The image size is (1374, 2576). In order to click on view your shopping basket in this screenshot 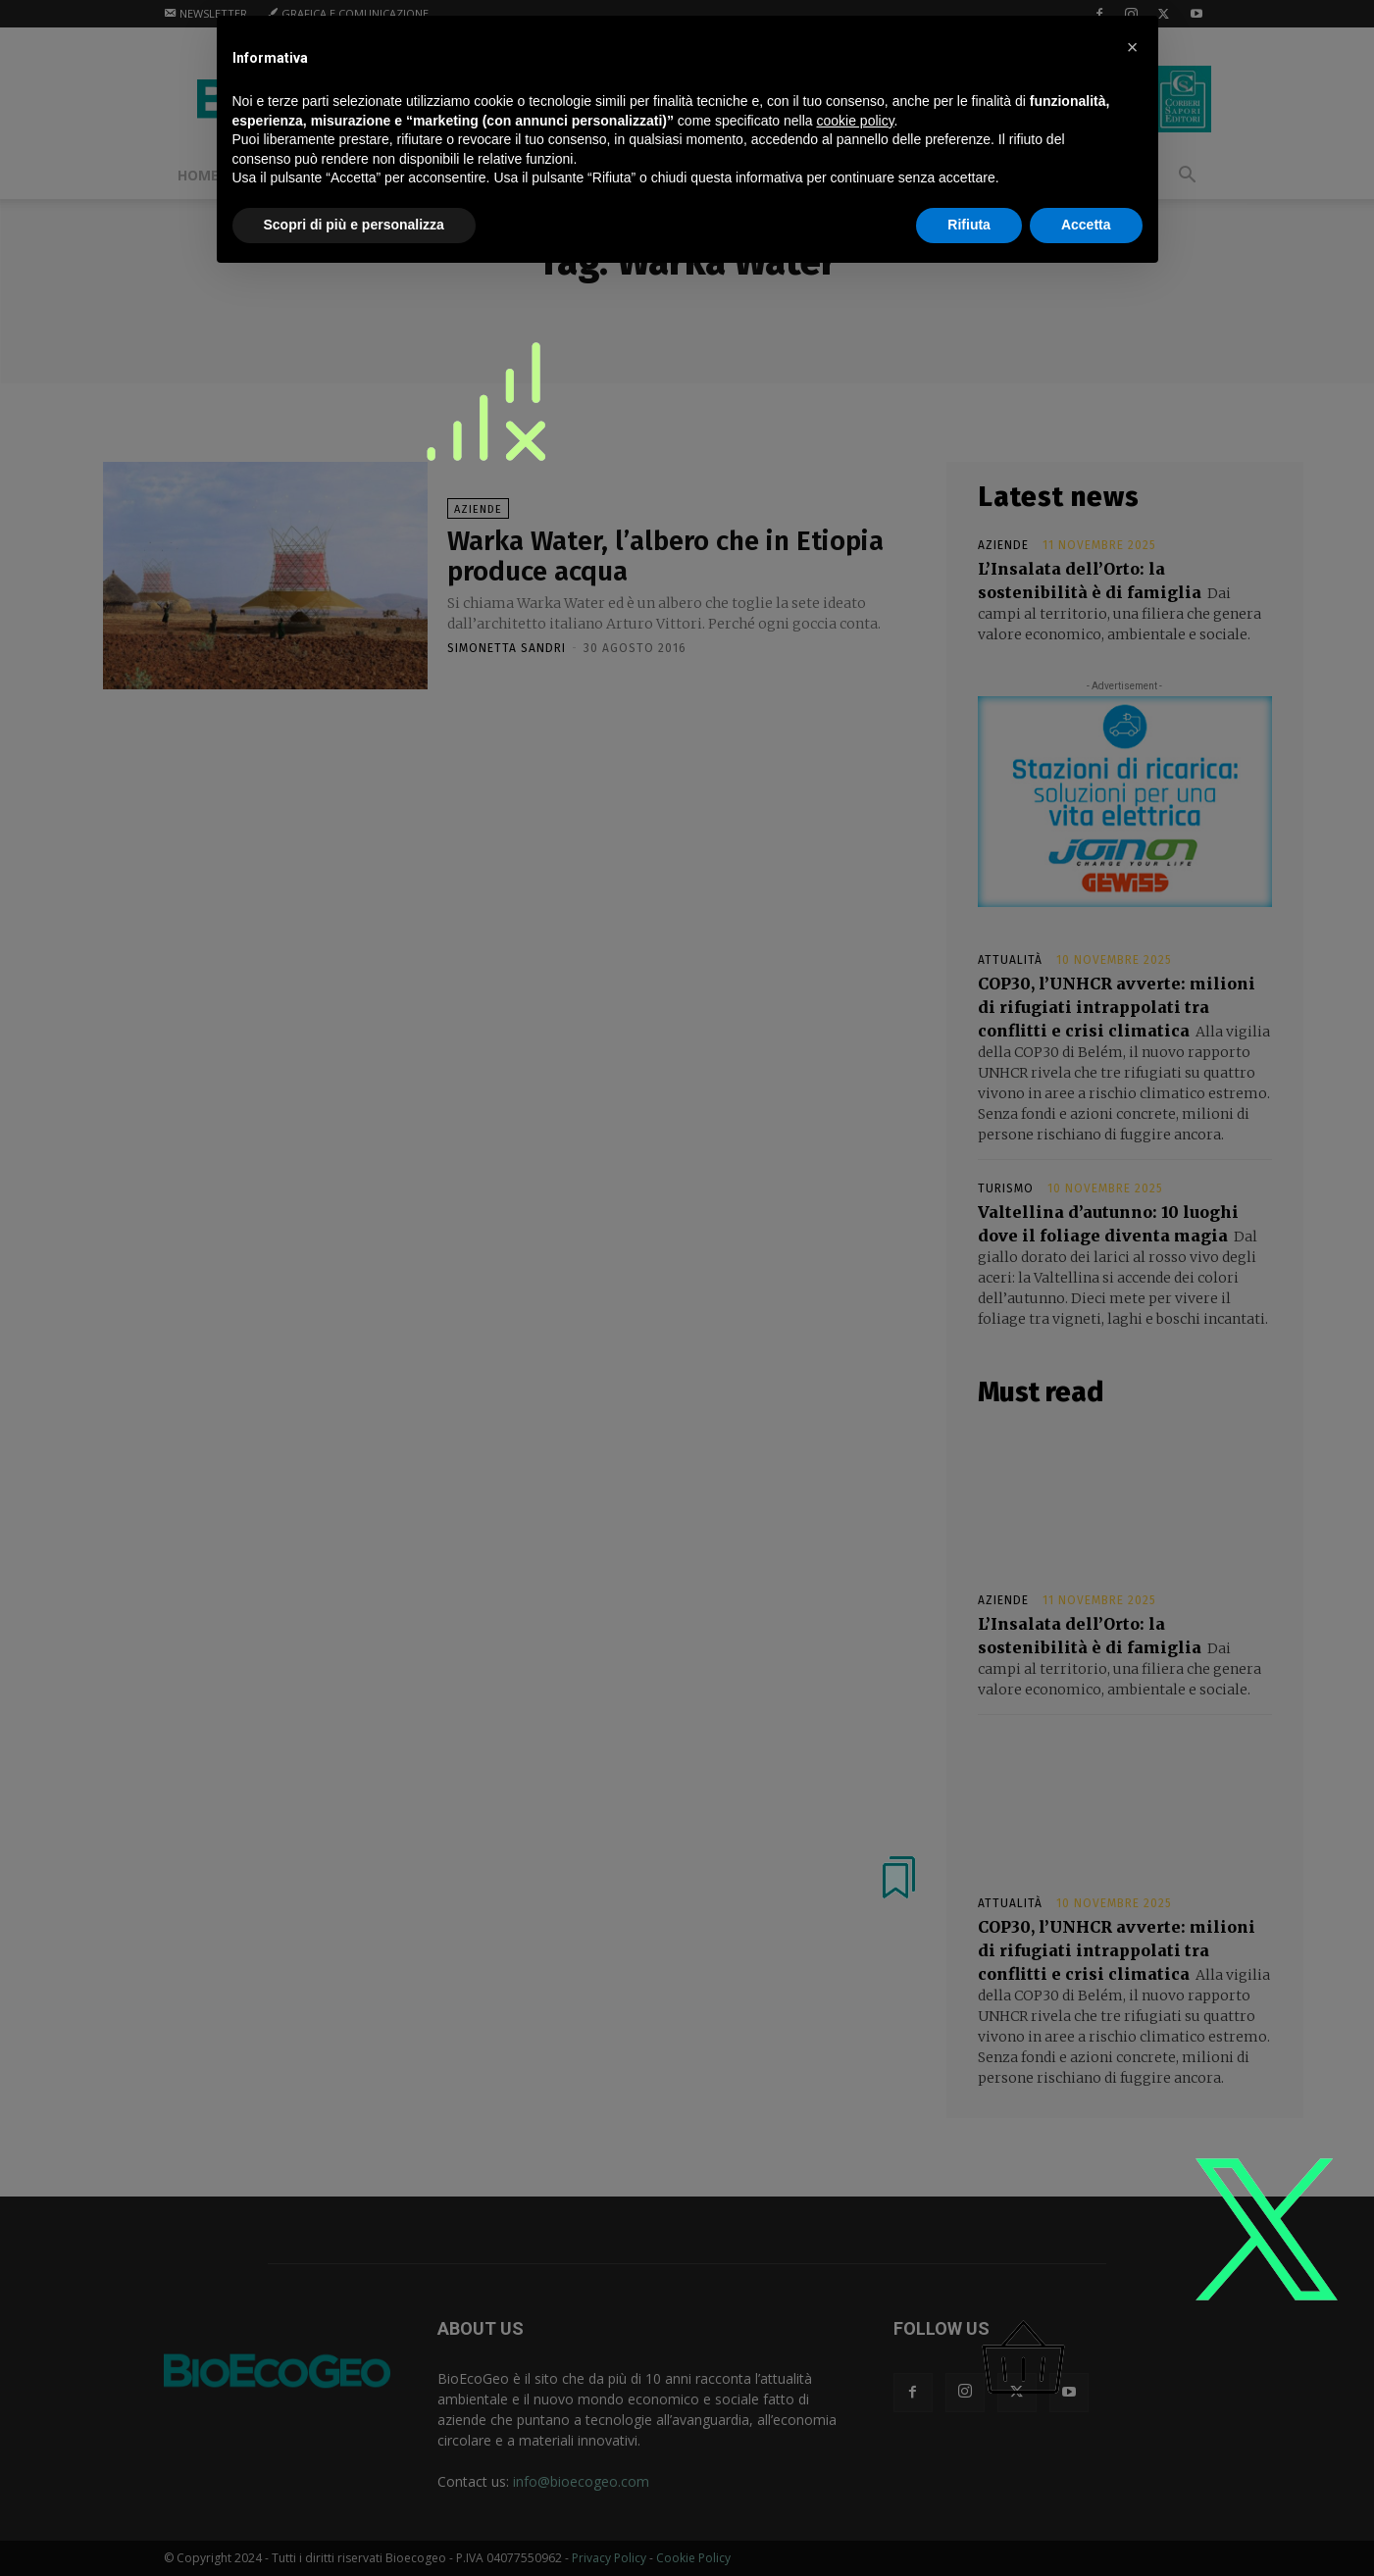, I will do `click(1023, 2361)`.